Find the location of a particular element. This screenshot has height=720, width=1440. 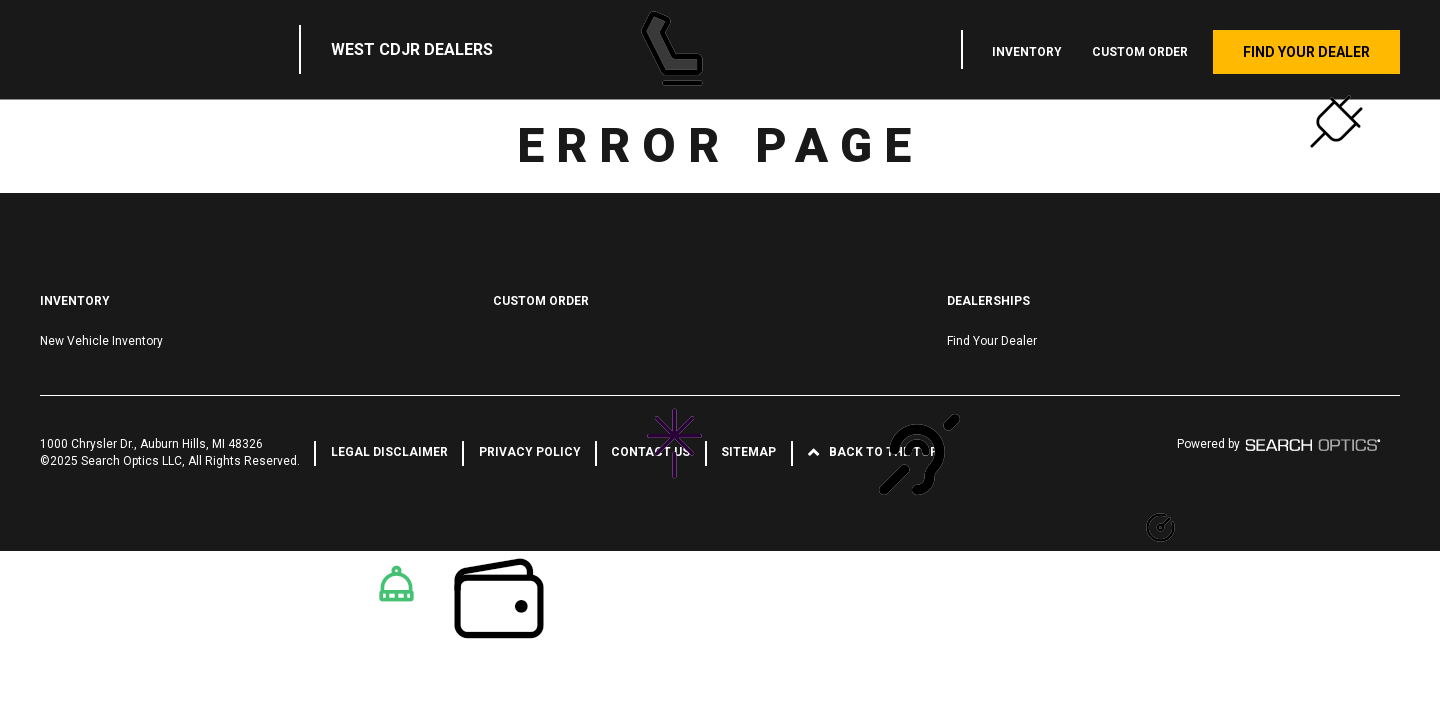

access your wallet or payment methods is located at coordinates (499, 600).